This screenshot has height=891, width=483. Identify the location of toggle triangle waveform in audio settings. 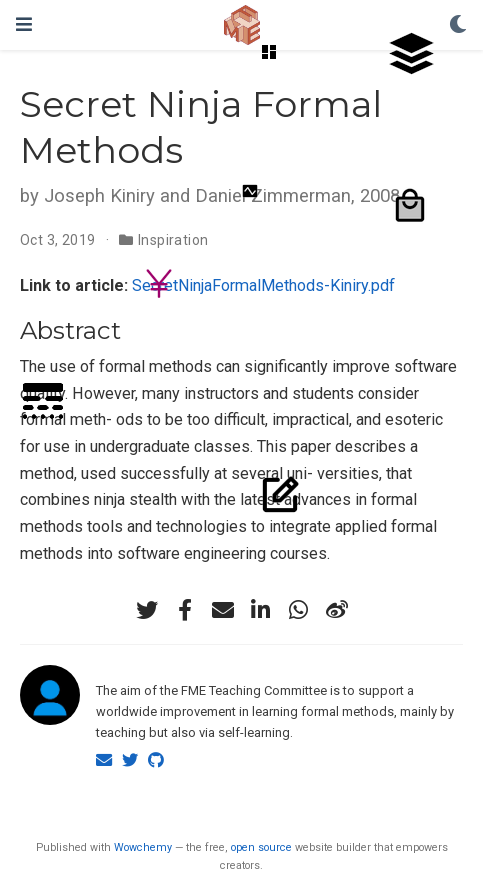
(250, 191).